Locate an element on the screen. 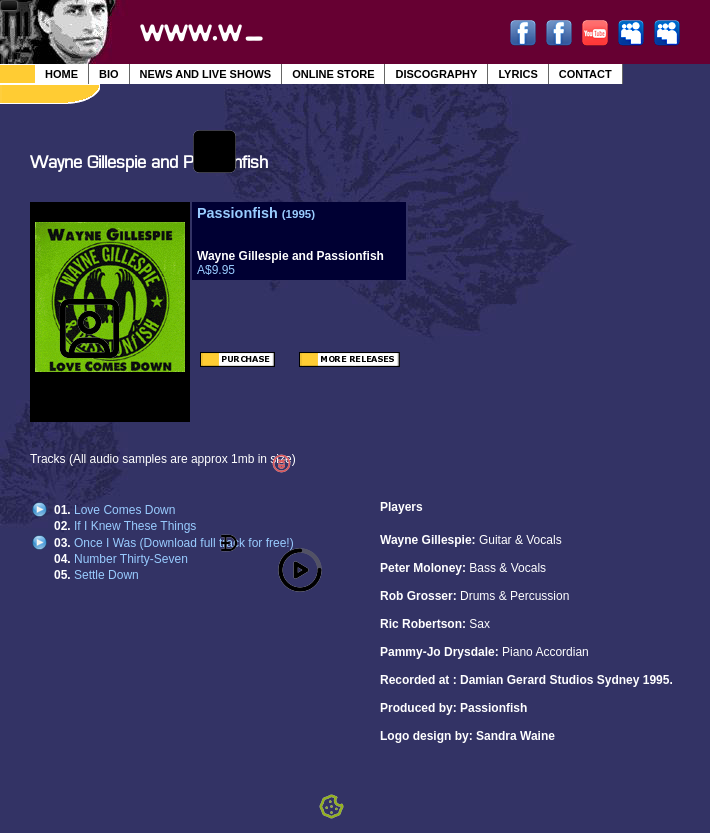  manage cookie preferences is located at coordinates (331, 806).